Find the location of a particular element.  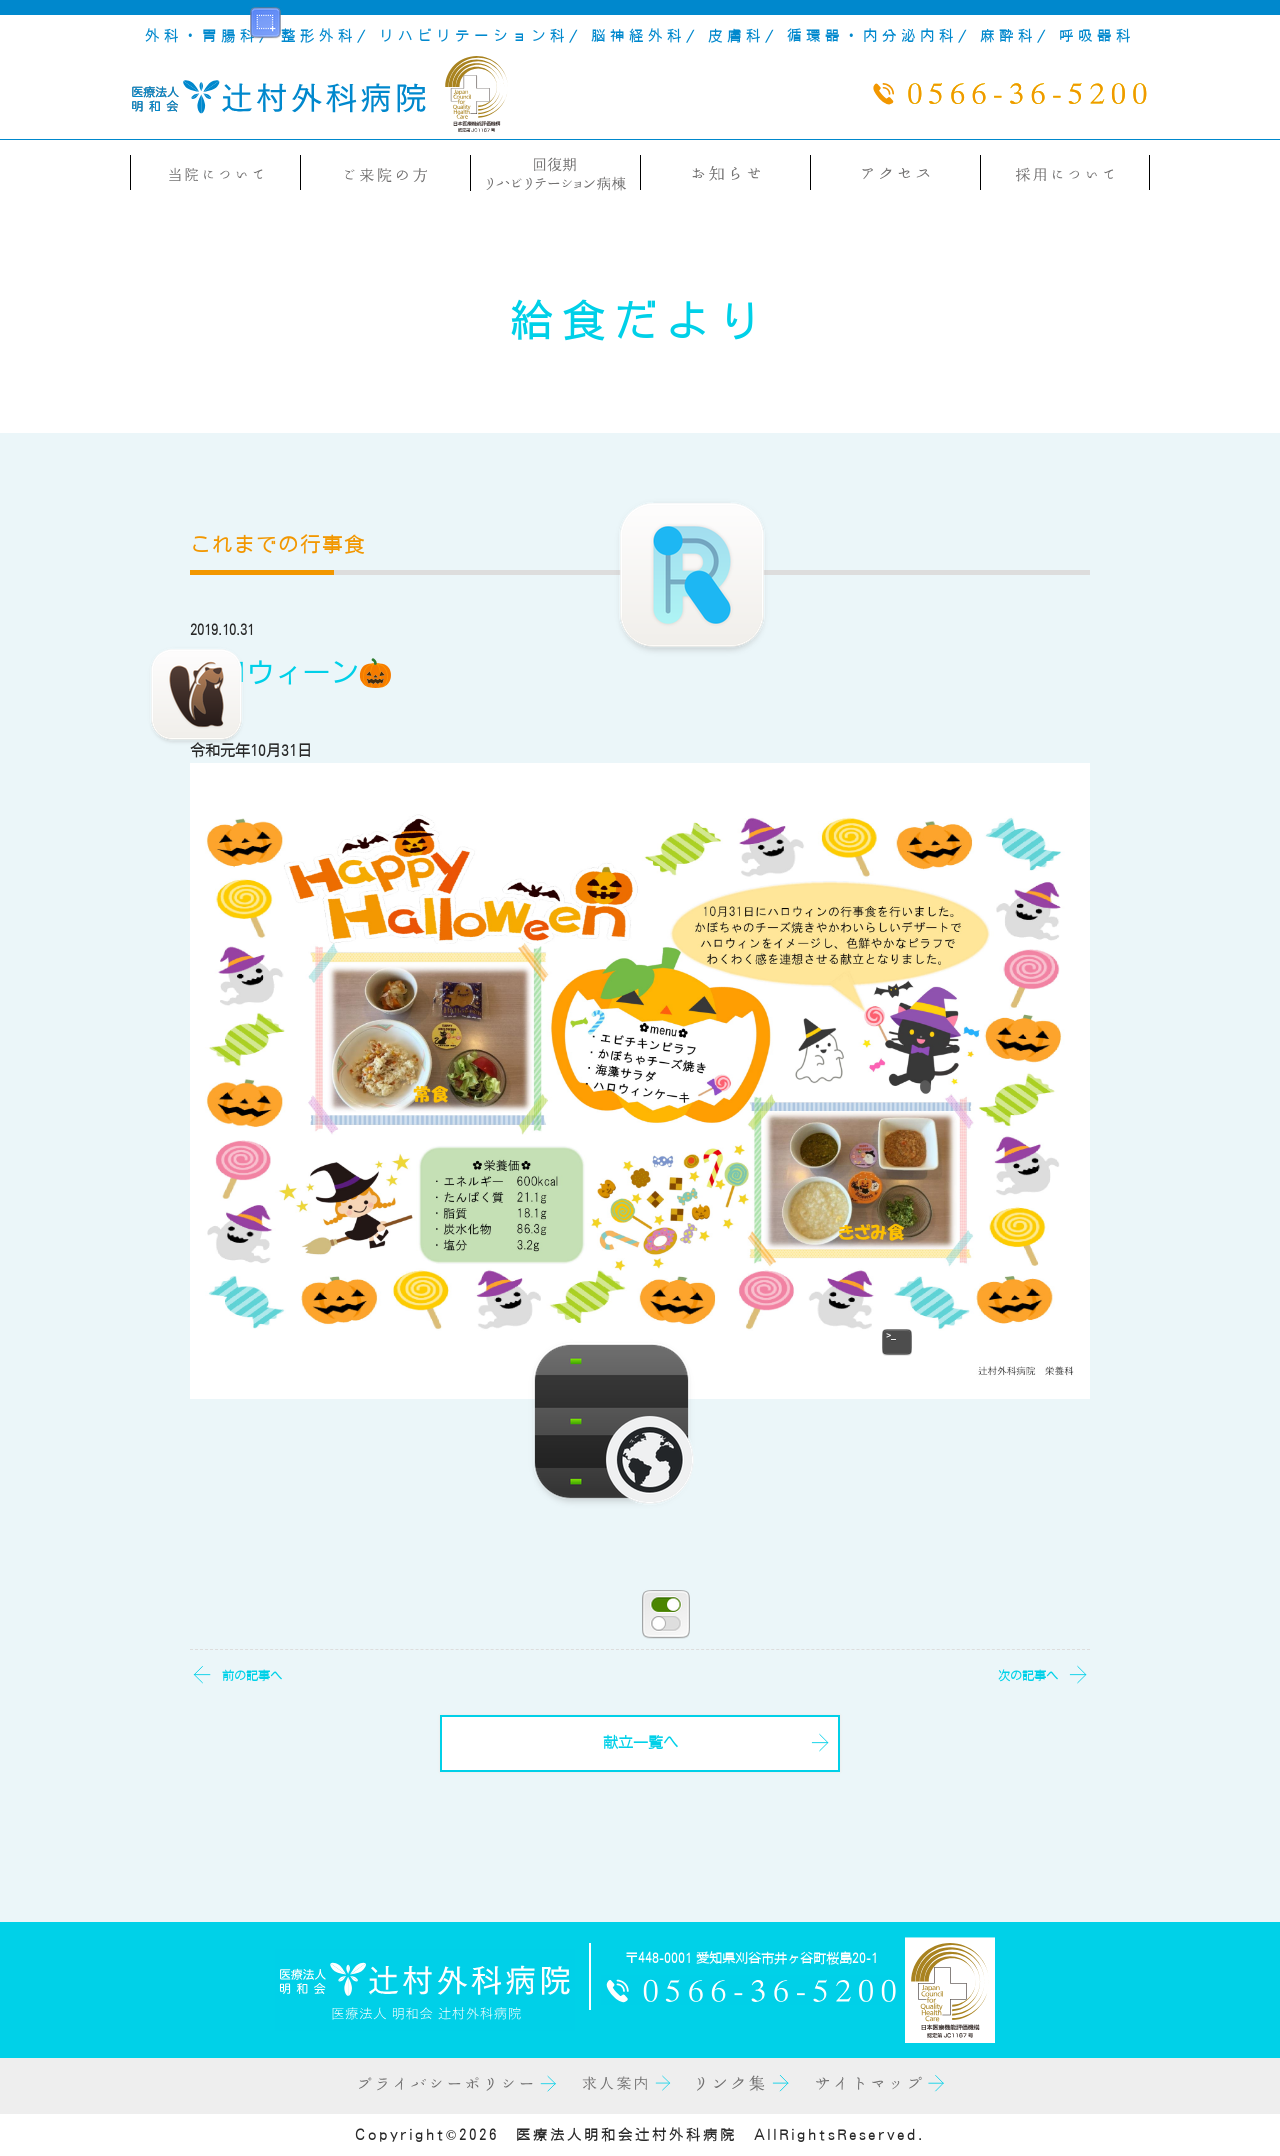

open DBeaver database management application is located at coordinates (196, 694).